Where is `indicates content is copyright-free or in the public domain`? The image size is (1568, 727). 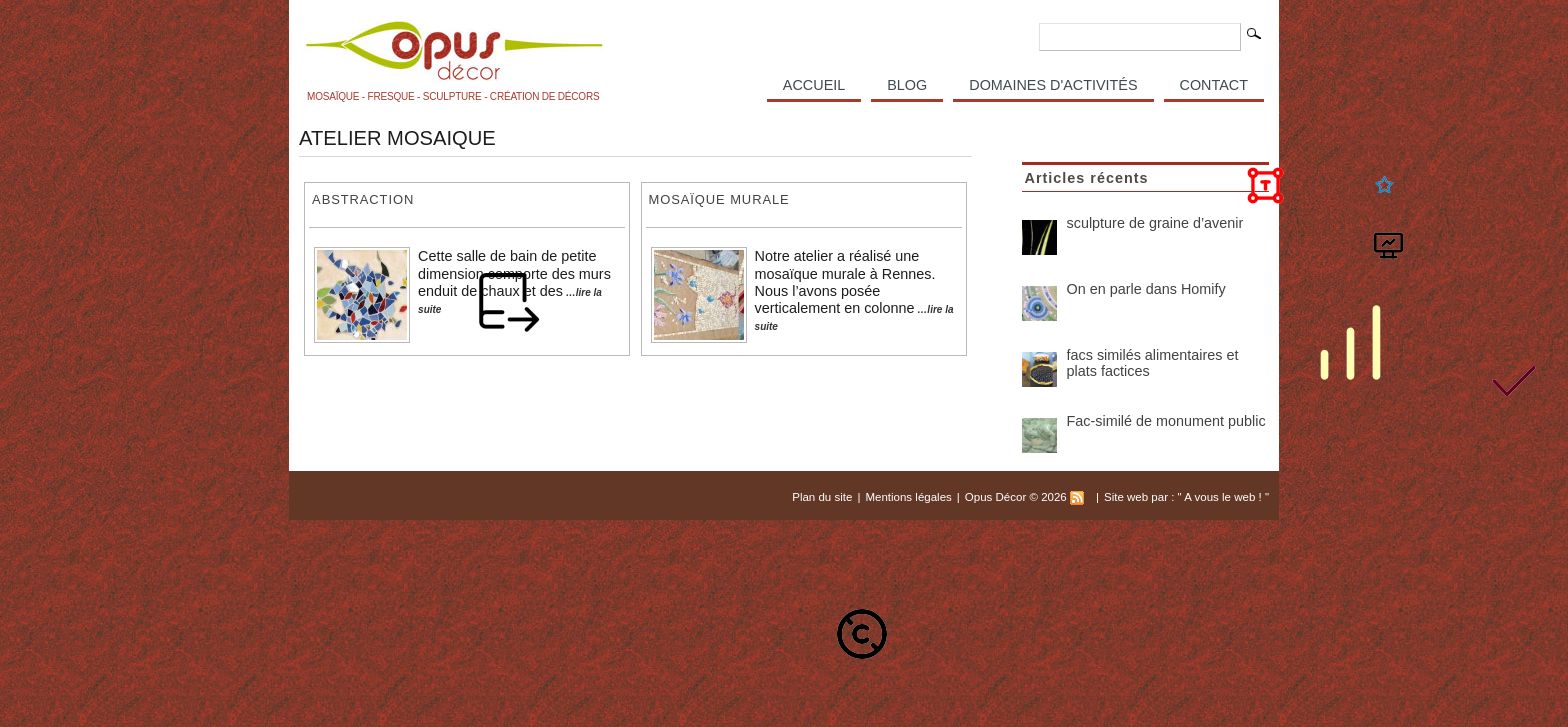
indicates content is copyright-free or in the public domain is located at coordinates (862, 634).